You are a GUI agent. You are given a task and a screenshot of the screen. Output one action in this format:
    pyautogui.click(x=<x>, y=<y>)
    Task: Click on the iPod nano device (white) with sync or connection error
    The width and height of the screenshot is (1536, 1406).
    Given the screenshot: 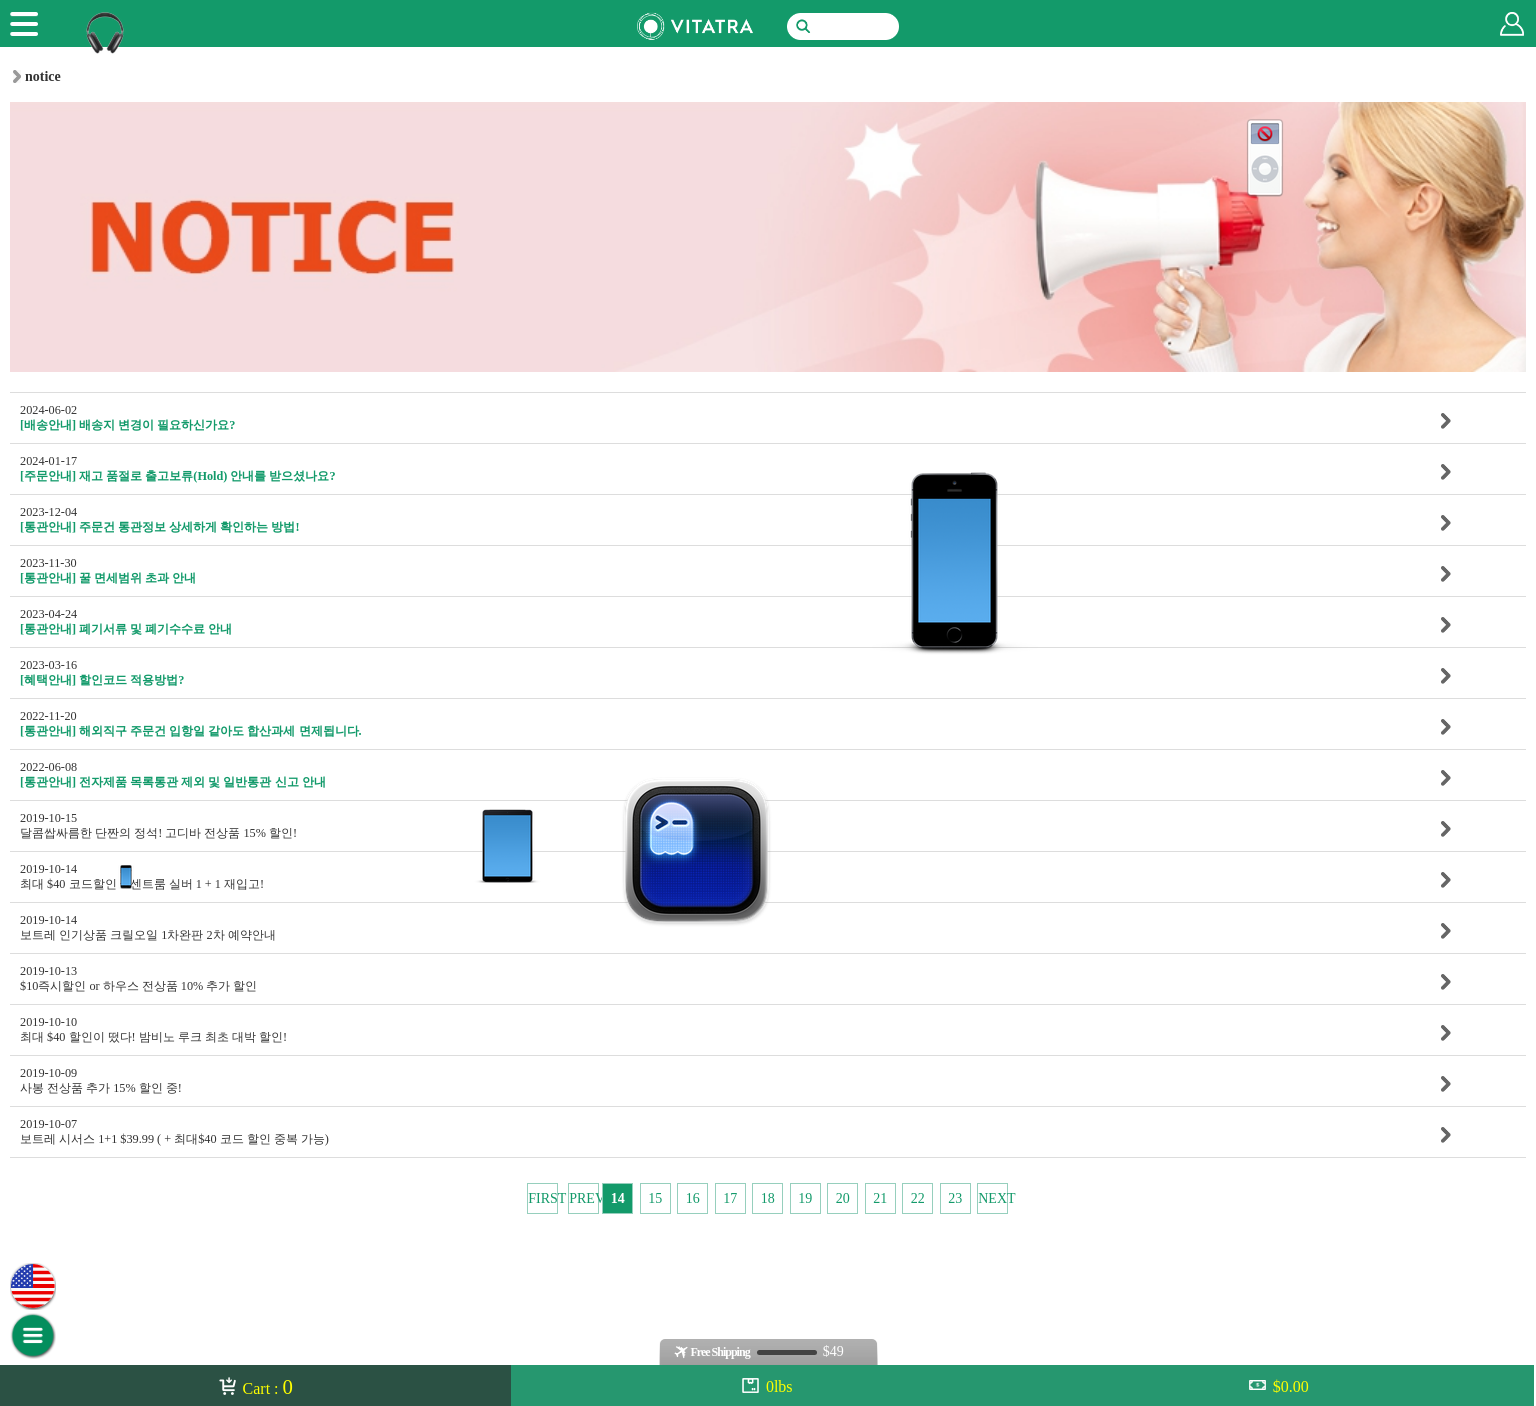 What is the action you would take?
    pyautogui.click(x=1265, y=158)
    